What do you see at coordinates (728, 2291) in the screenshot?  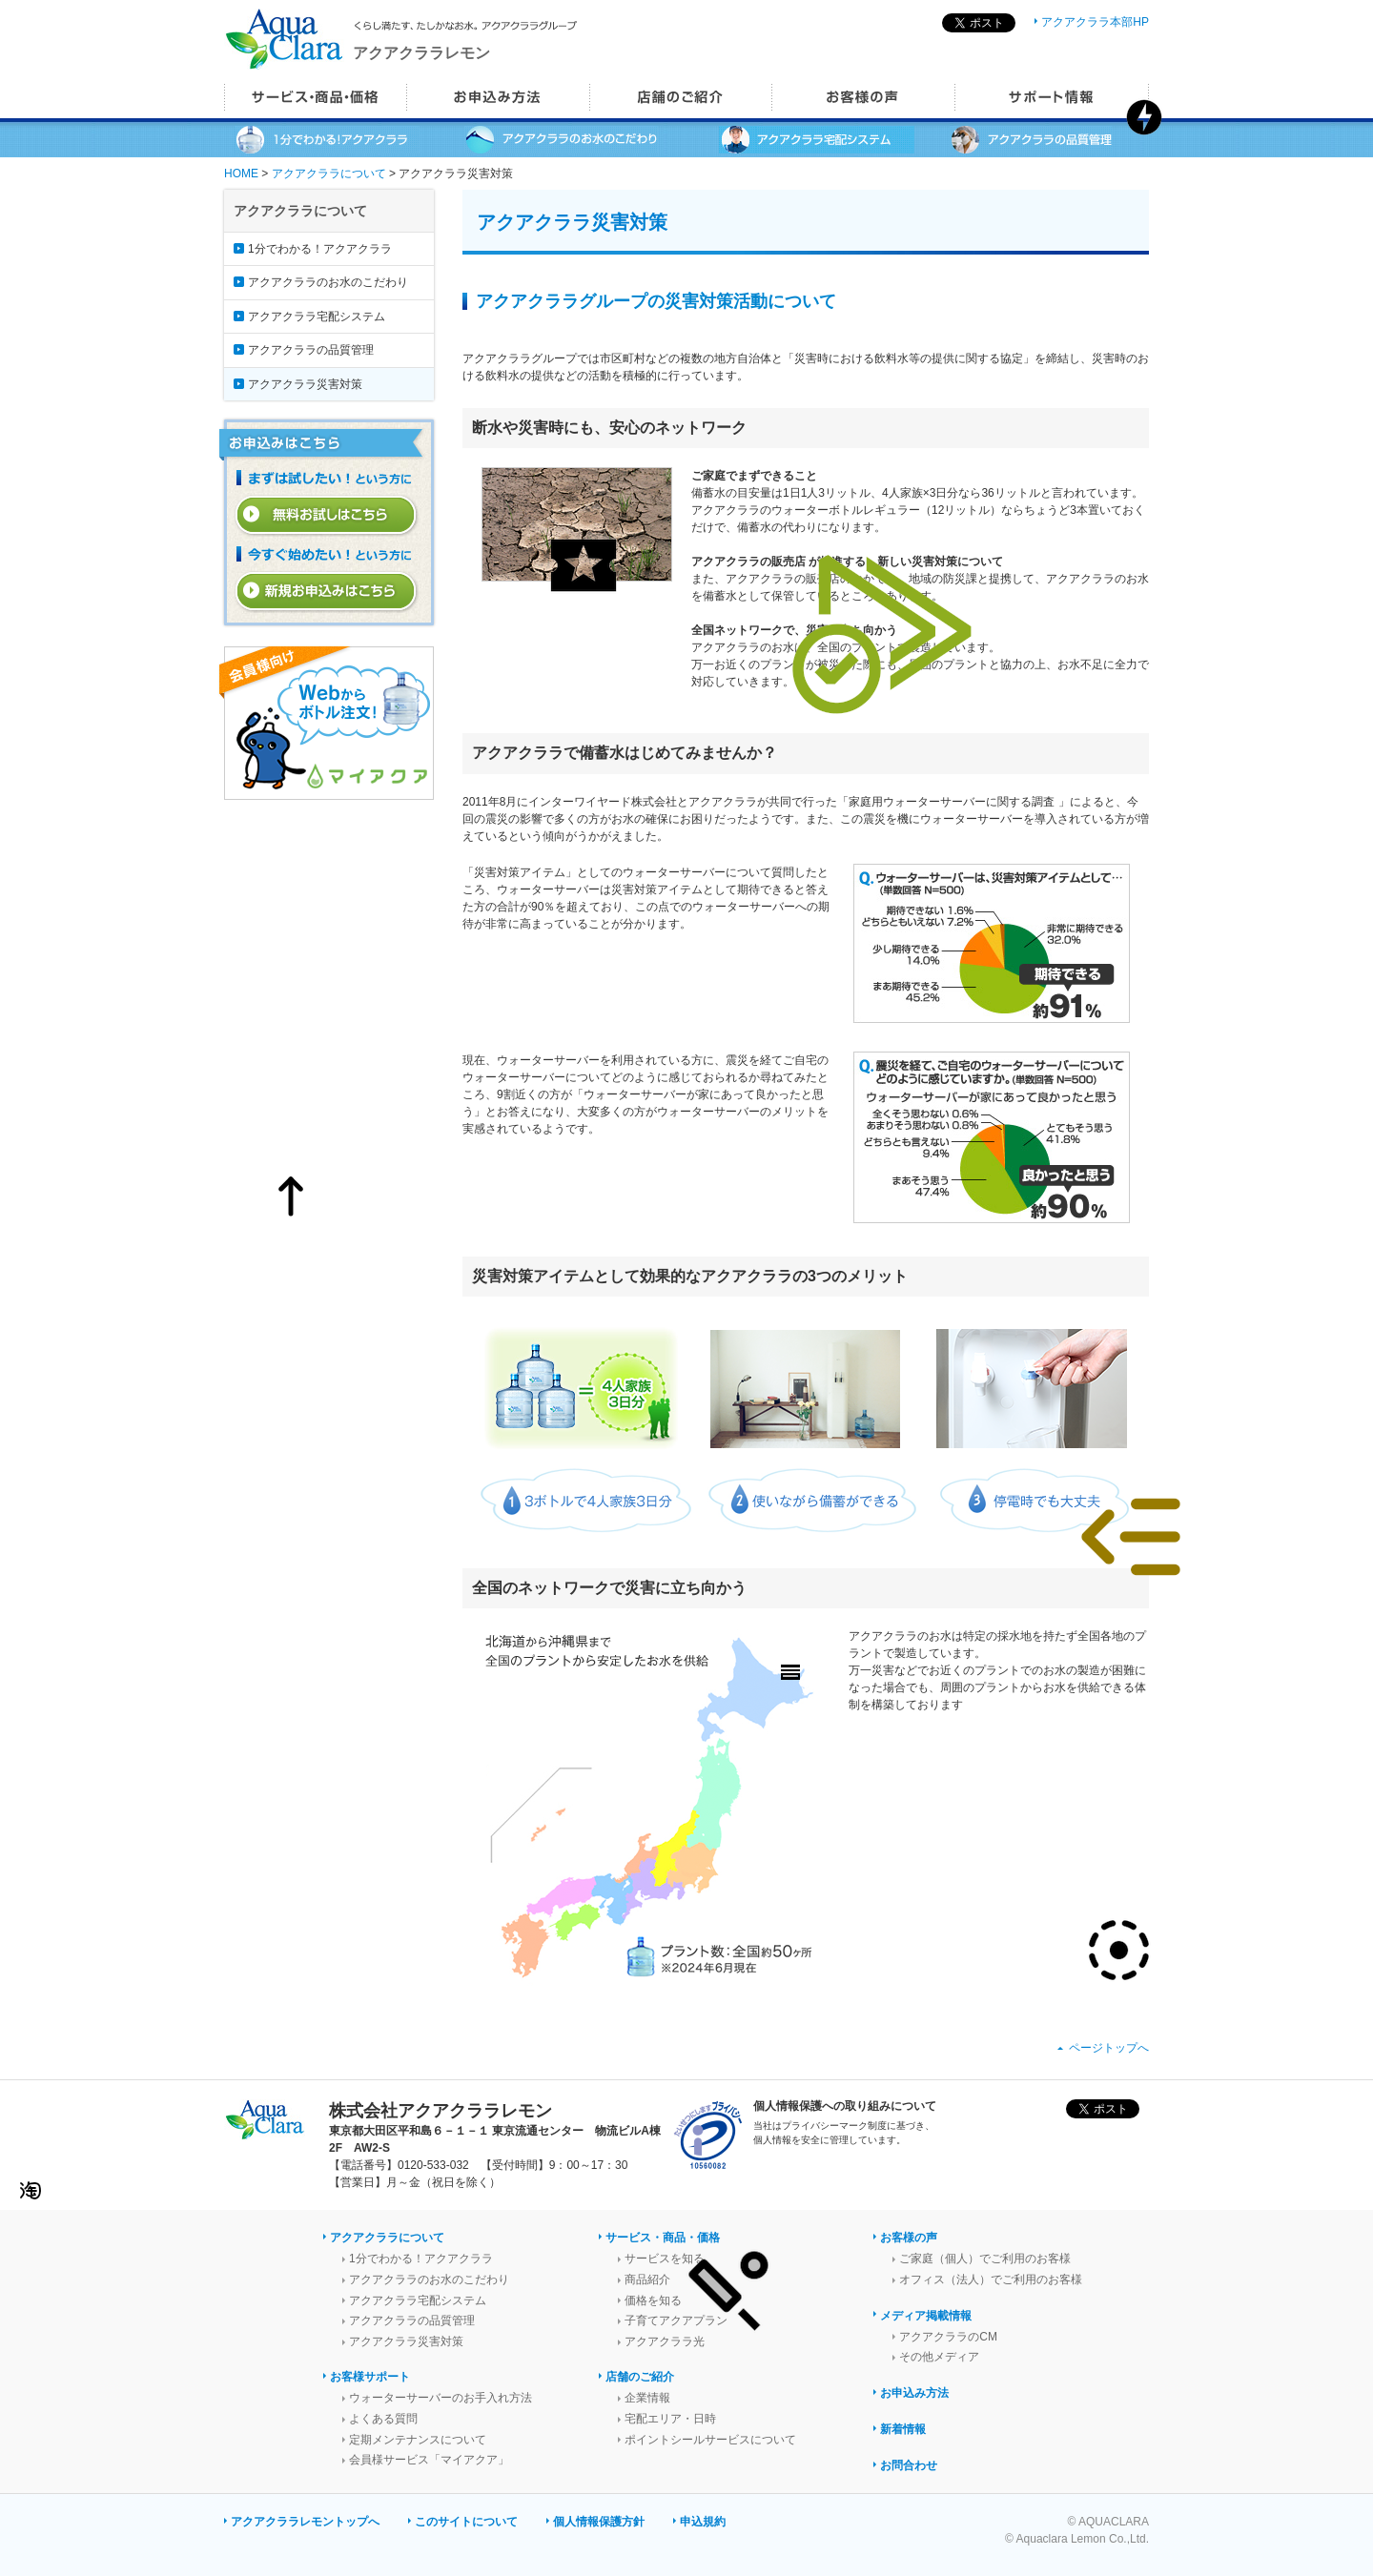 I see `access cricket sports content` at bounding box center [728, 2291].